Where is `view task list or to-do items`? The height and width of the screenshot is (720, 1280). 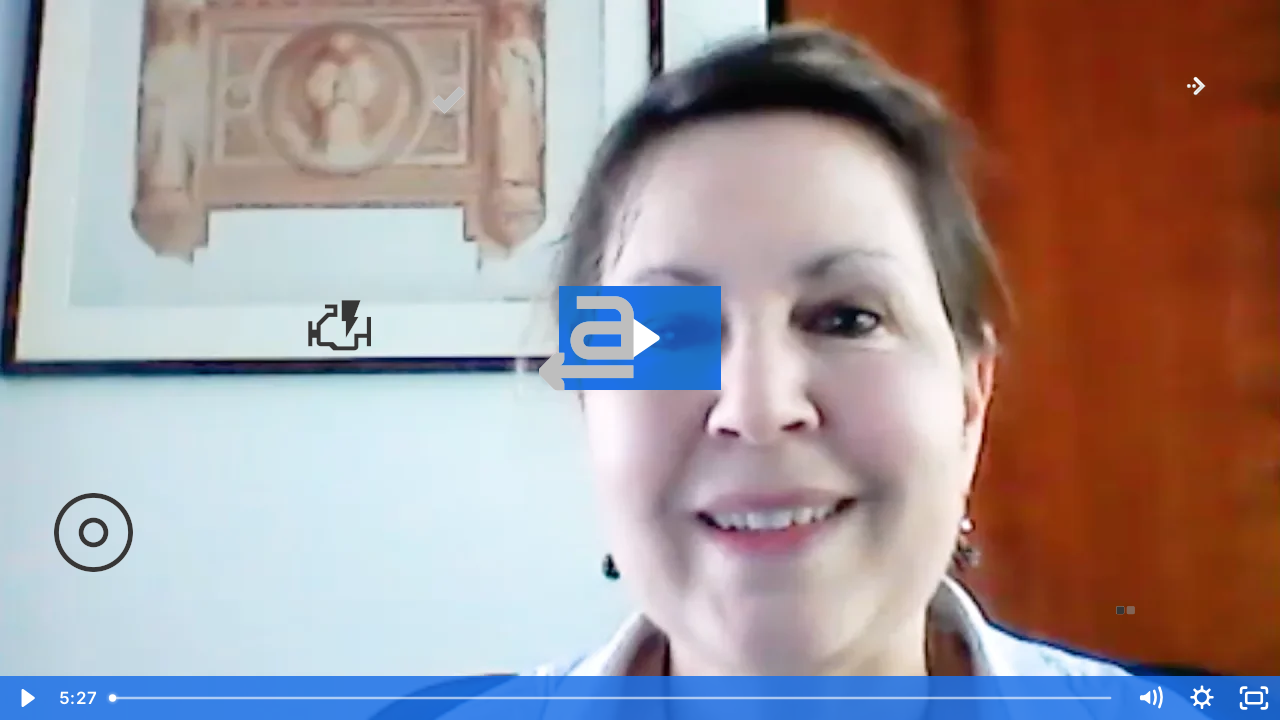
view task list or to-do items is located at coordinates (1125, 611).